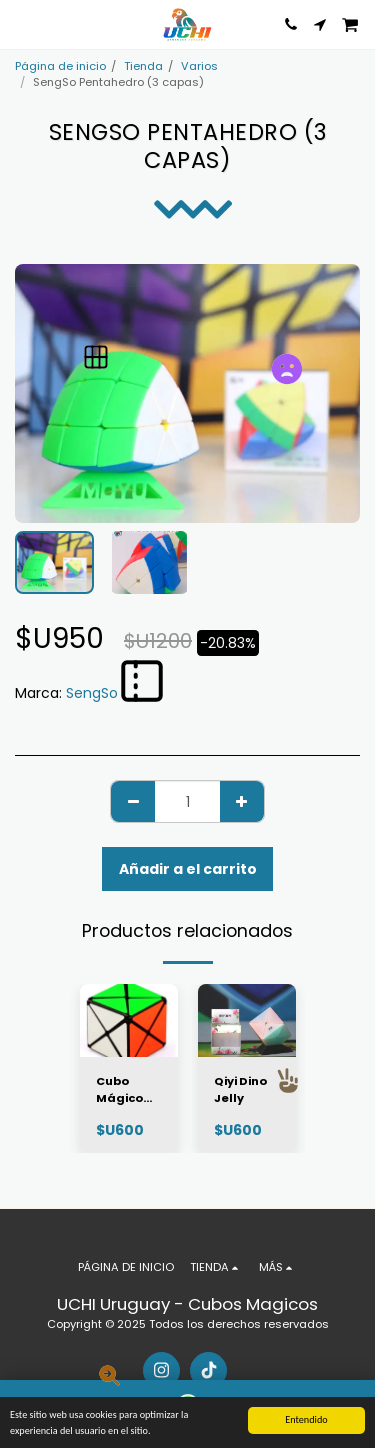 This screenshot has height=1448, width=375. I want to click on switch to grid view layout, so click(96, 357).